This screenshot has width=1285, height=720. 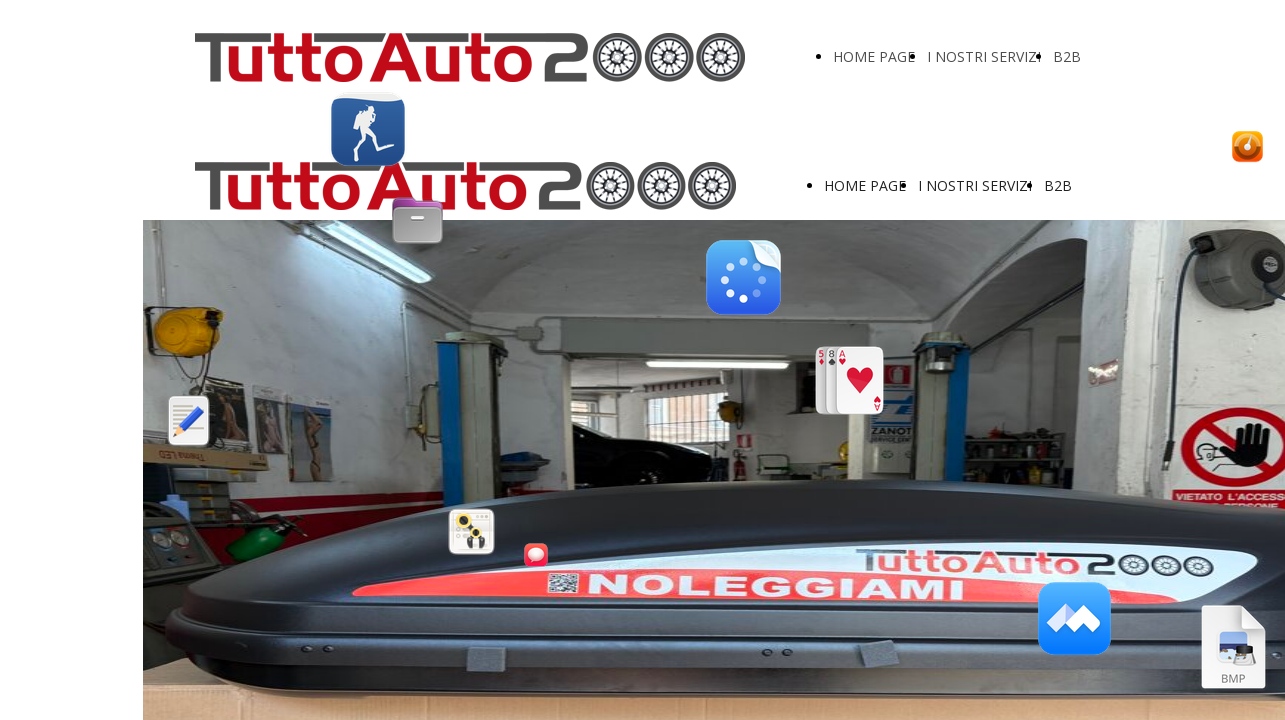 What do you see at coordinates (1247, 146) in the screenshot?
I see `open gtick metronome application` at bounding box center [1247, 146].